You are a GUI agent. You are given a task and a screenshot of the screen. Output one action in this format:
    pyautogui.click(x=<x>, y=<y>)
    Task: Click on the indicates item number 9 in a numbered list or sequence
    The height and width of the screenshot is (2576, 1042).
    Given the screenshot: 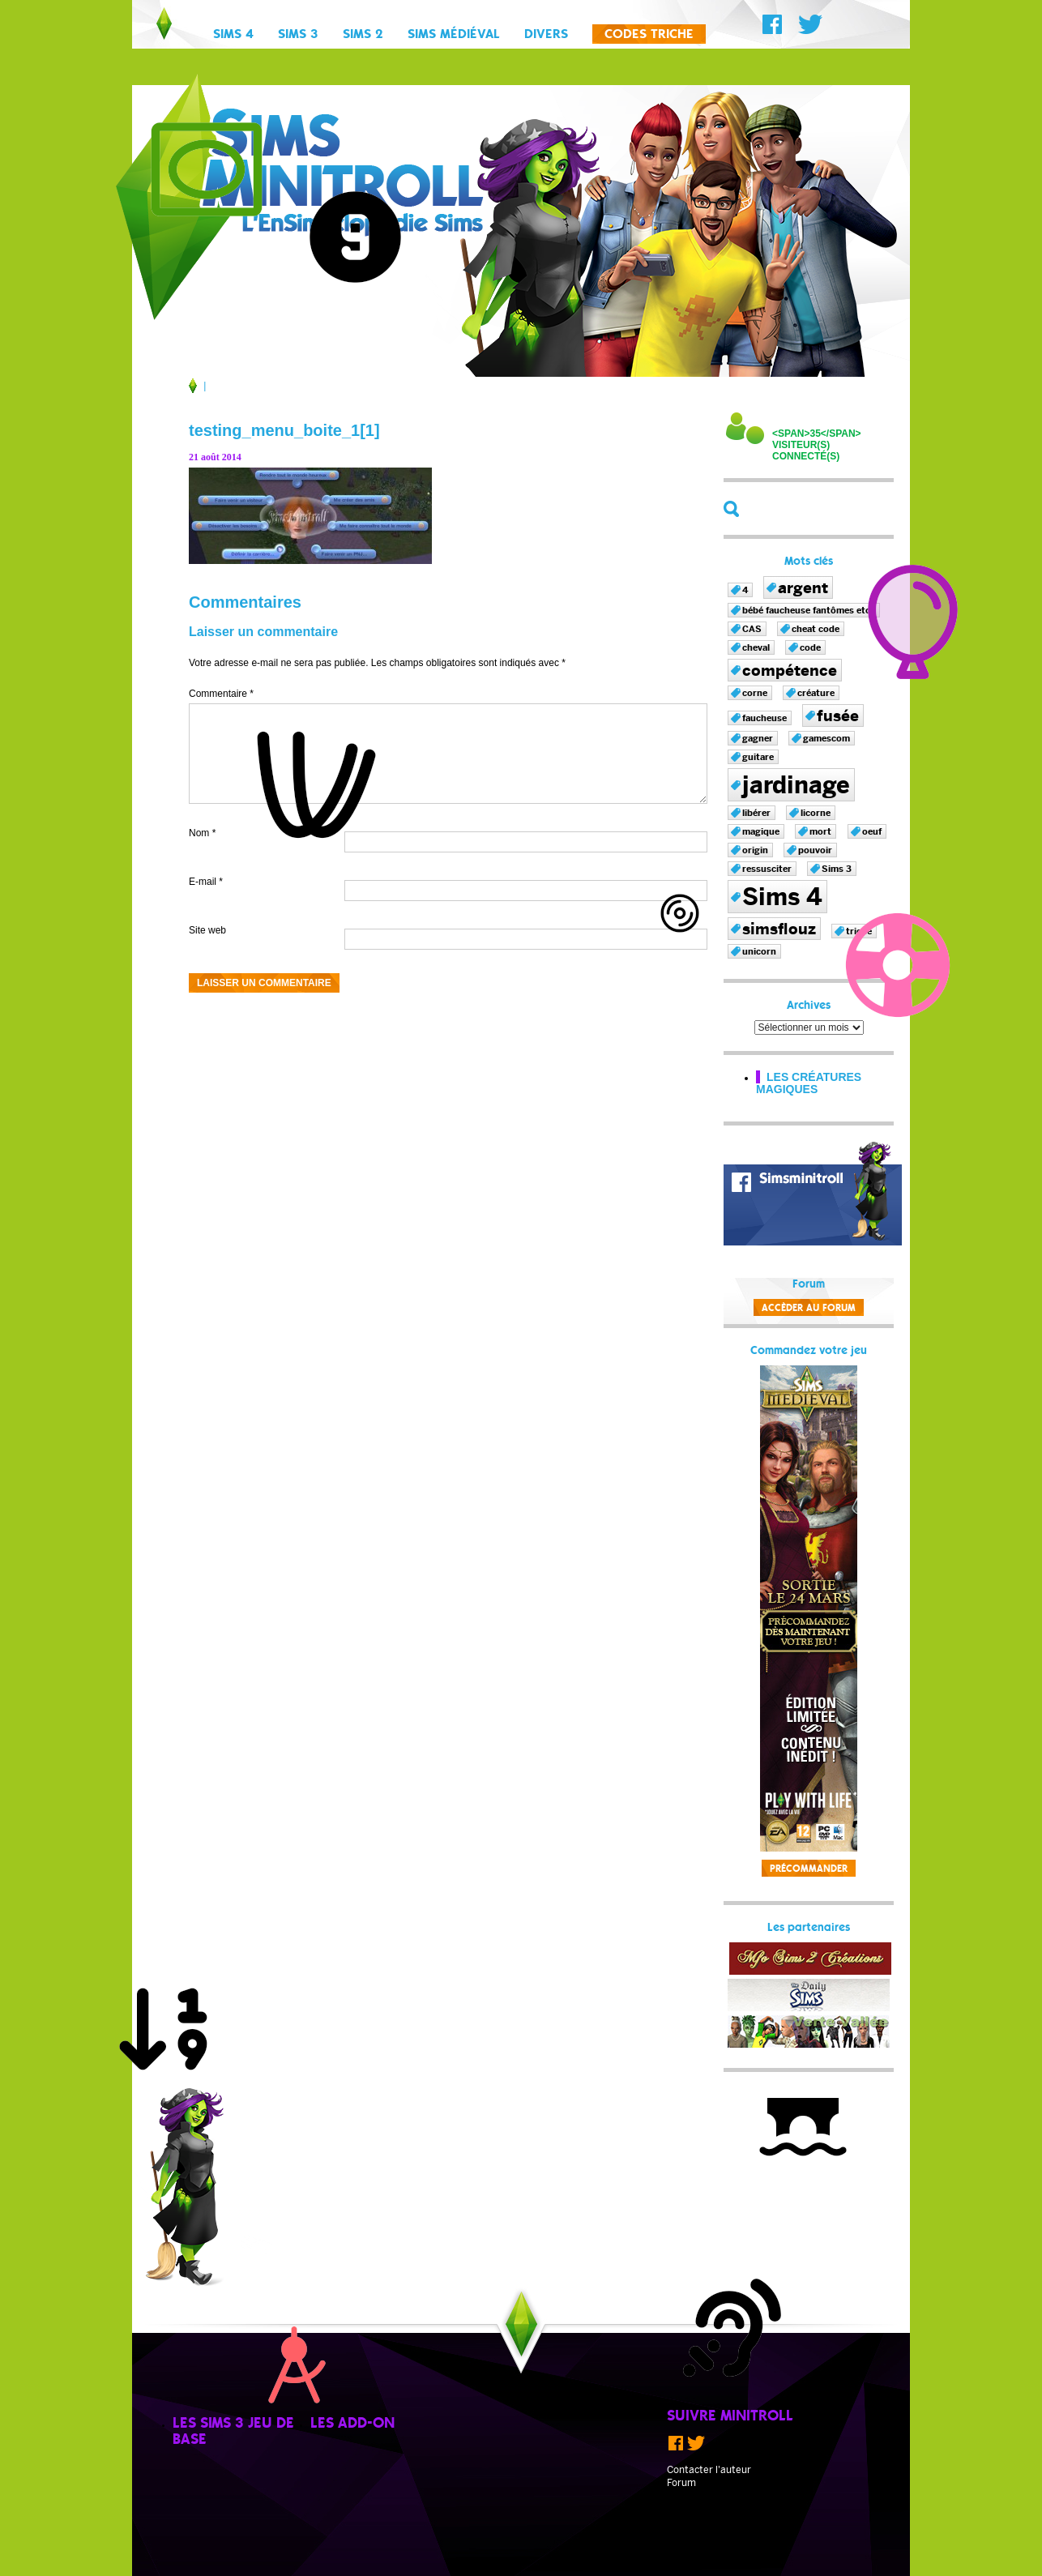 What is the action you would take?
    pyautogui.click(x=355, y=237)
    